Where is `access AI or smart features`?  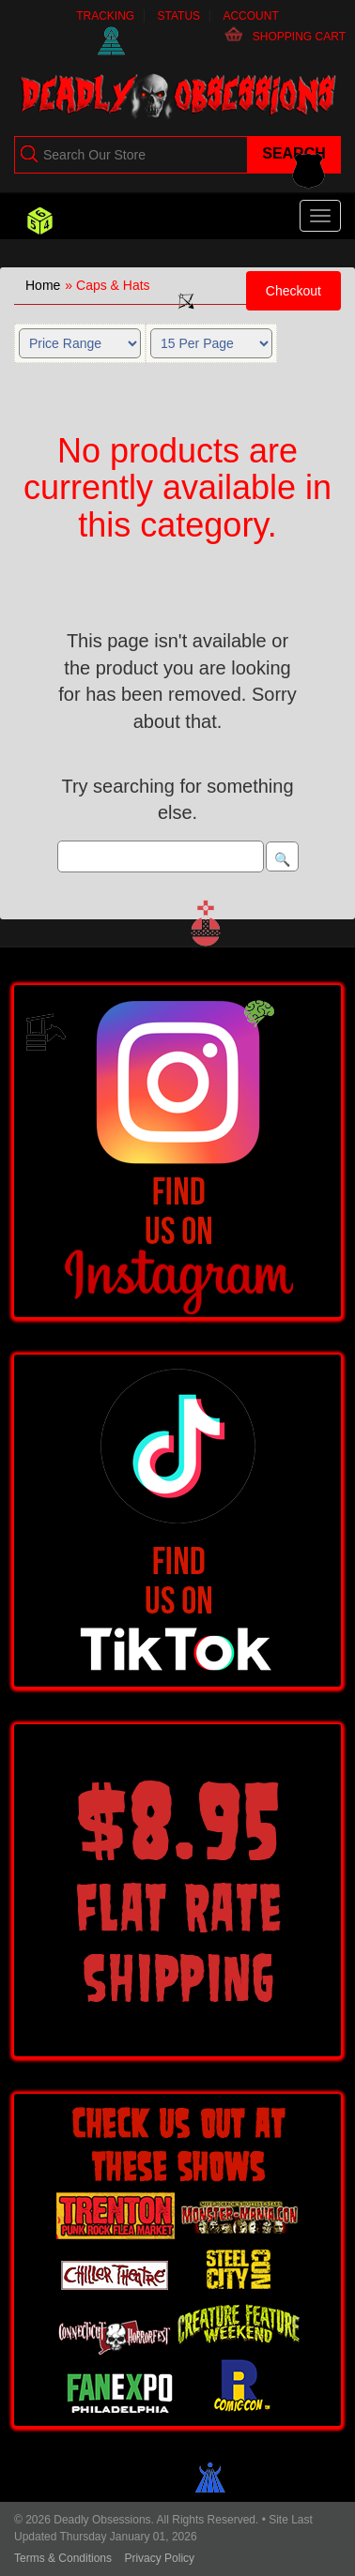
access AI or smart features is located at coordinates (259, 1013).